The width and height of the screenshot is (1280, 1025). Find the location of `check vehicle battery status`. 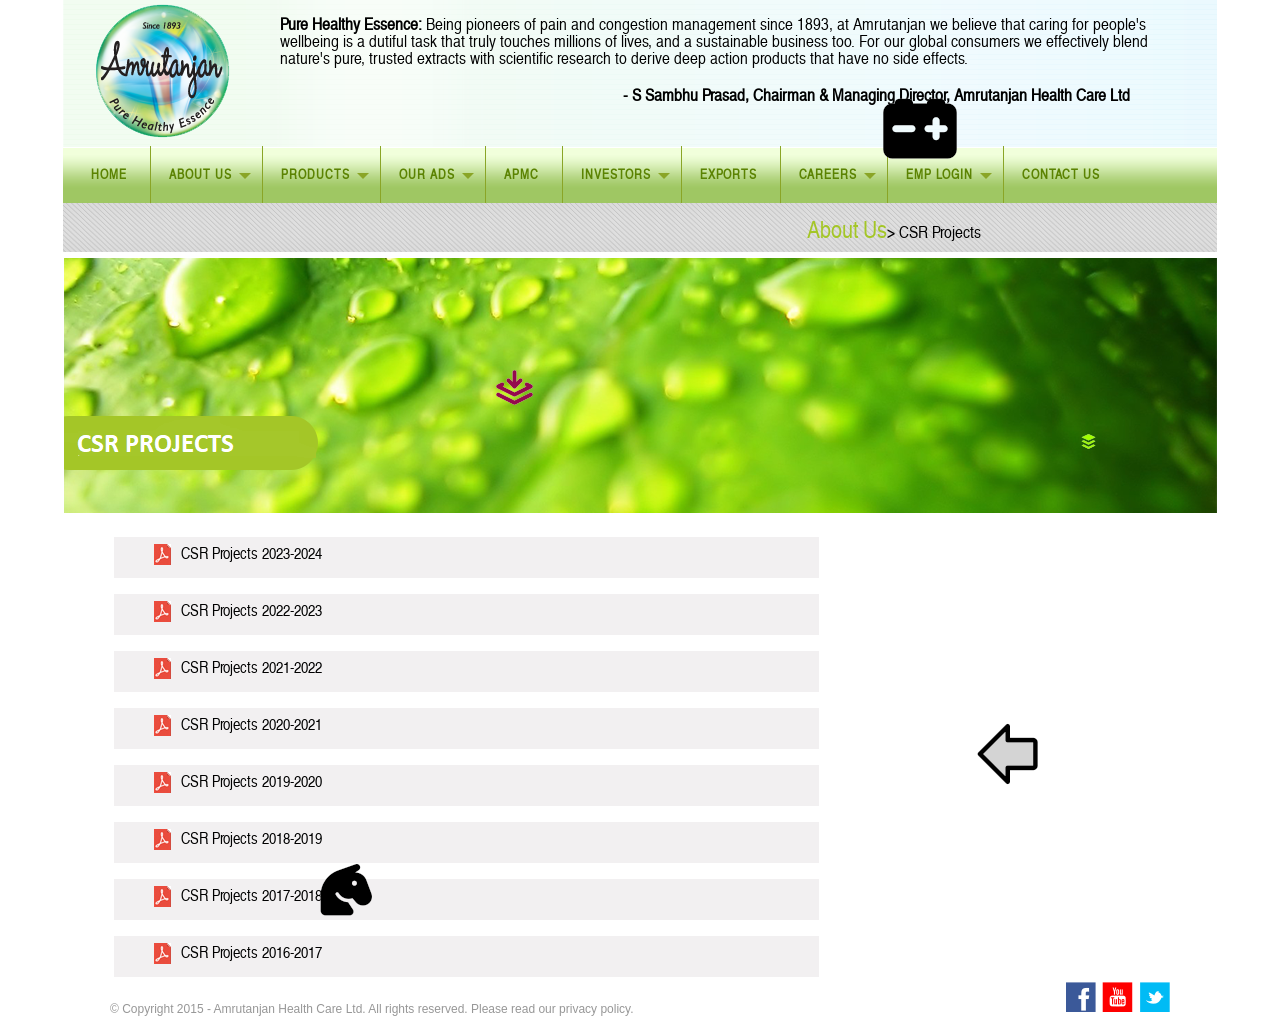

check vehicle battery status is located at coordinates (920, 131).